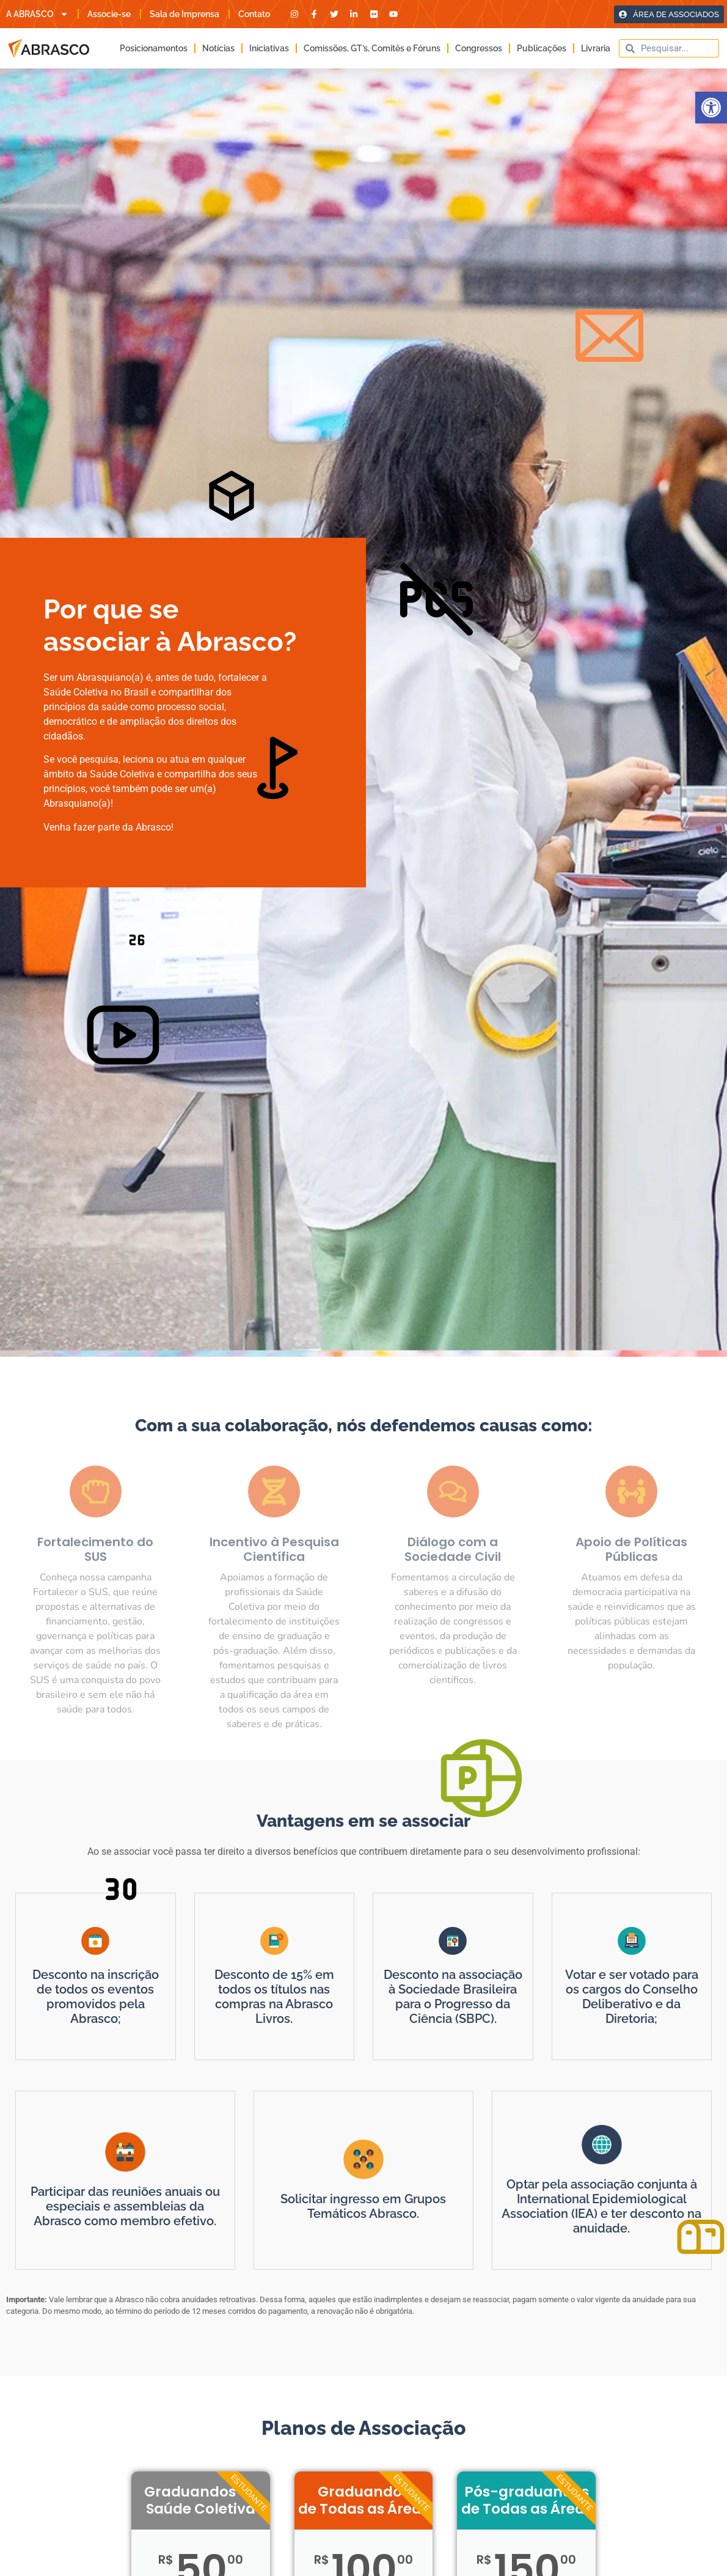 The height and width of the screenshot is (2576, 727). I want to click on open microsoft powerpoint, so click(480, 1778).